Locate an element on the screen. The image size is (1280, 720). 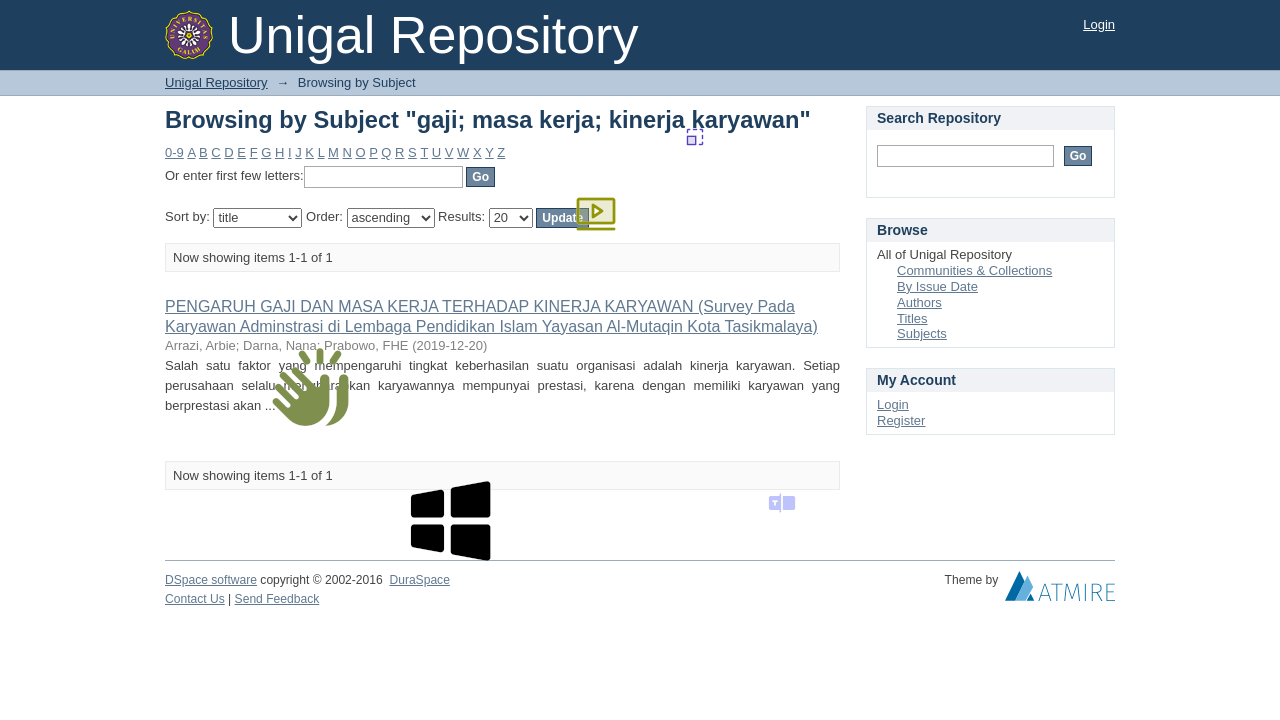
play or watch a video is located at coordinates (596, 214).